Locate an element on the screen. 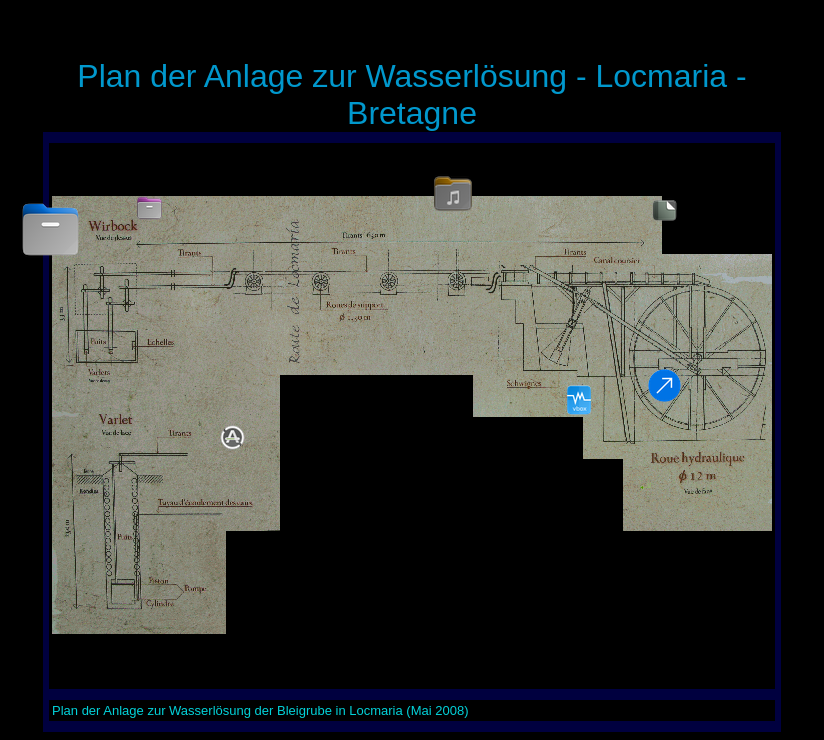 This screenshot has width=824, height=740. indicates a symbolic link or shortcut to another file is located at coordinates (664, 385).